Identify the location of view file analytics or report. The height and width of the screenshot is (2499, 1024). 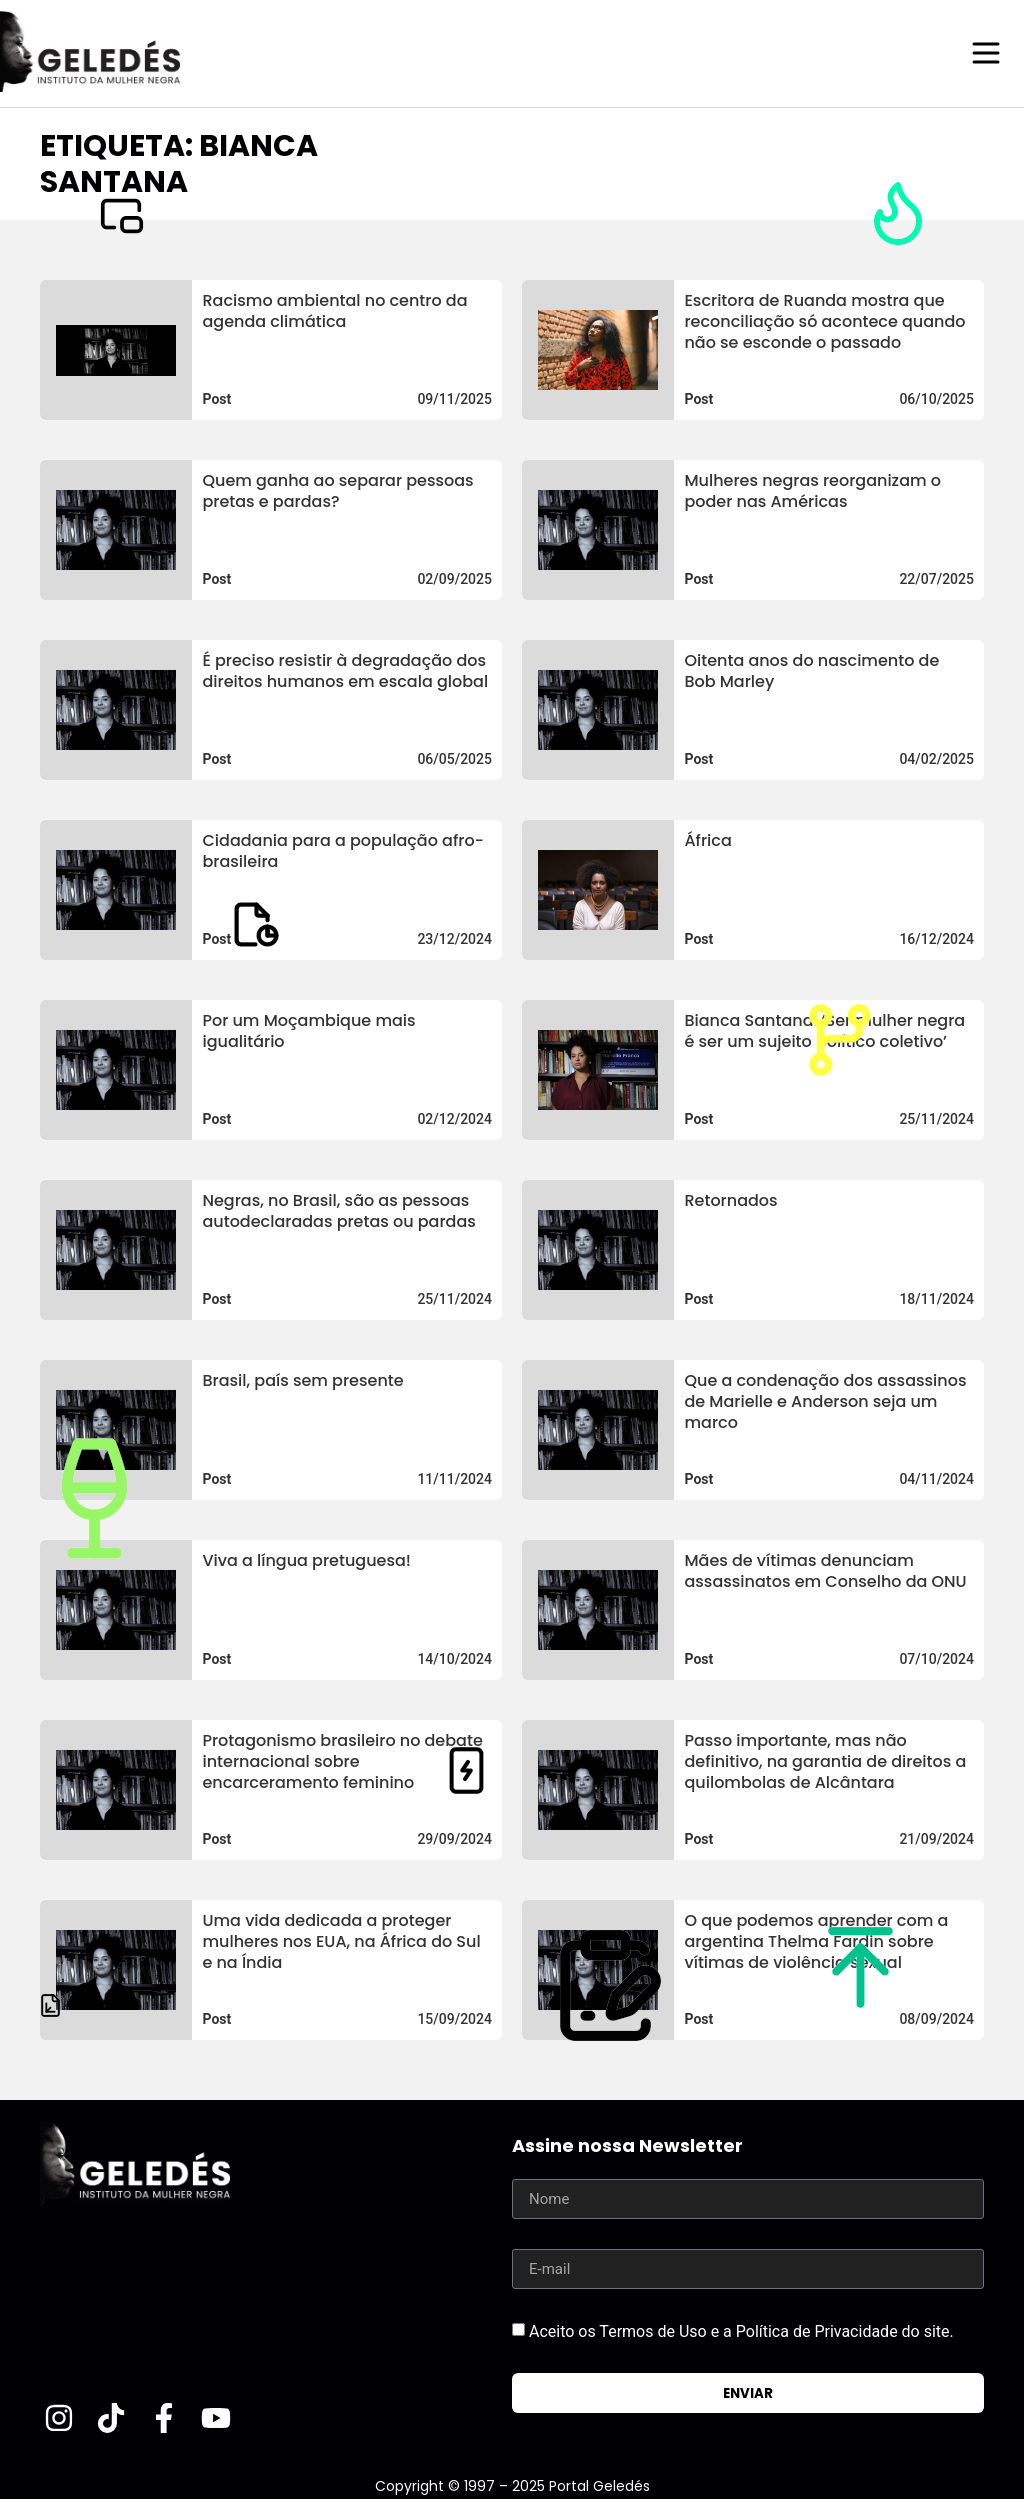
(256, 924).